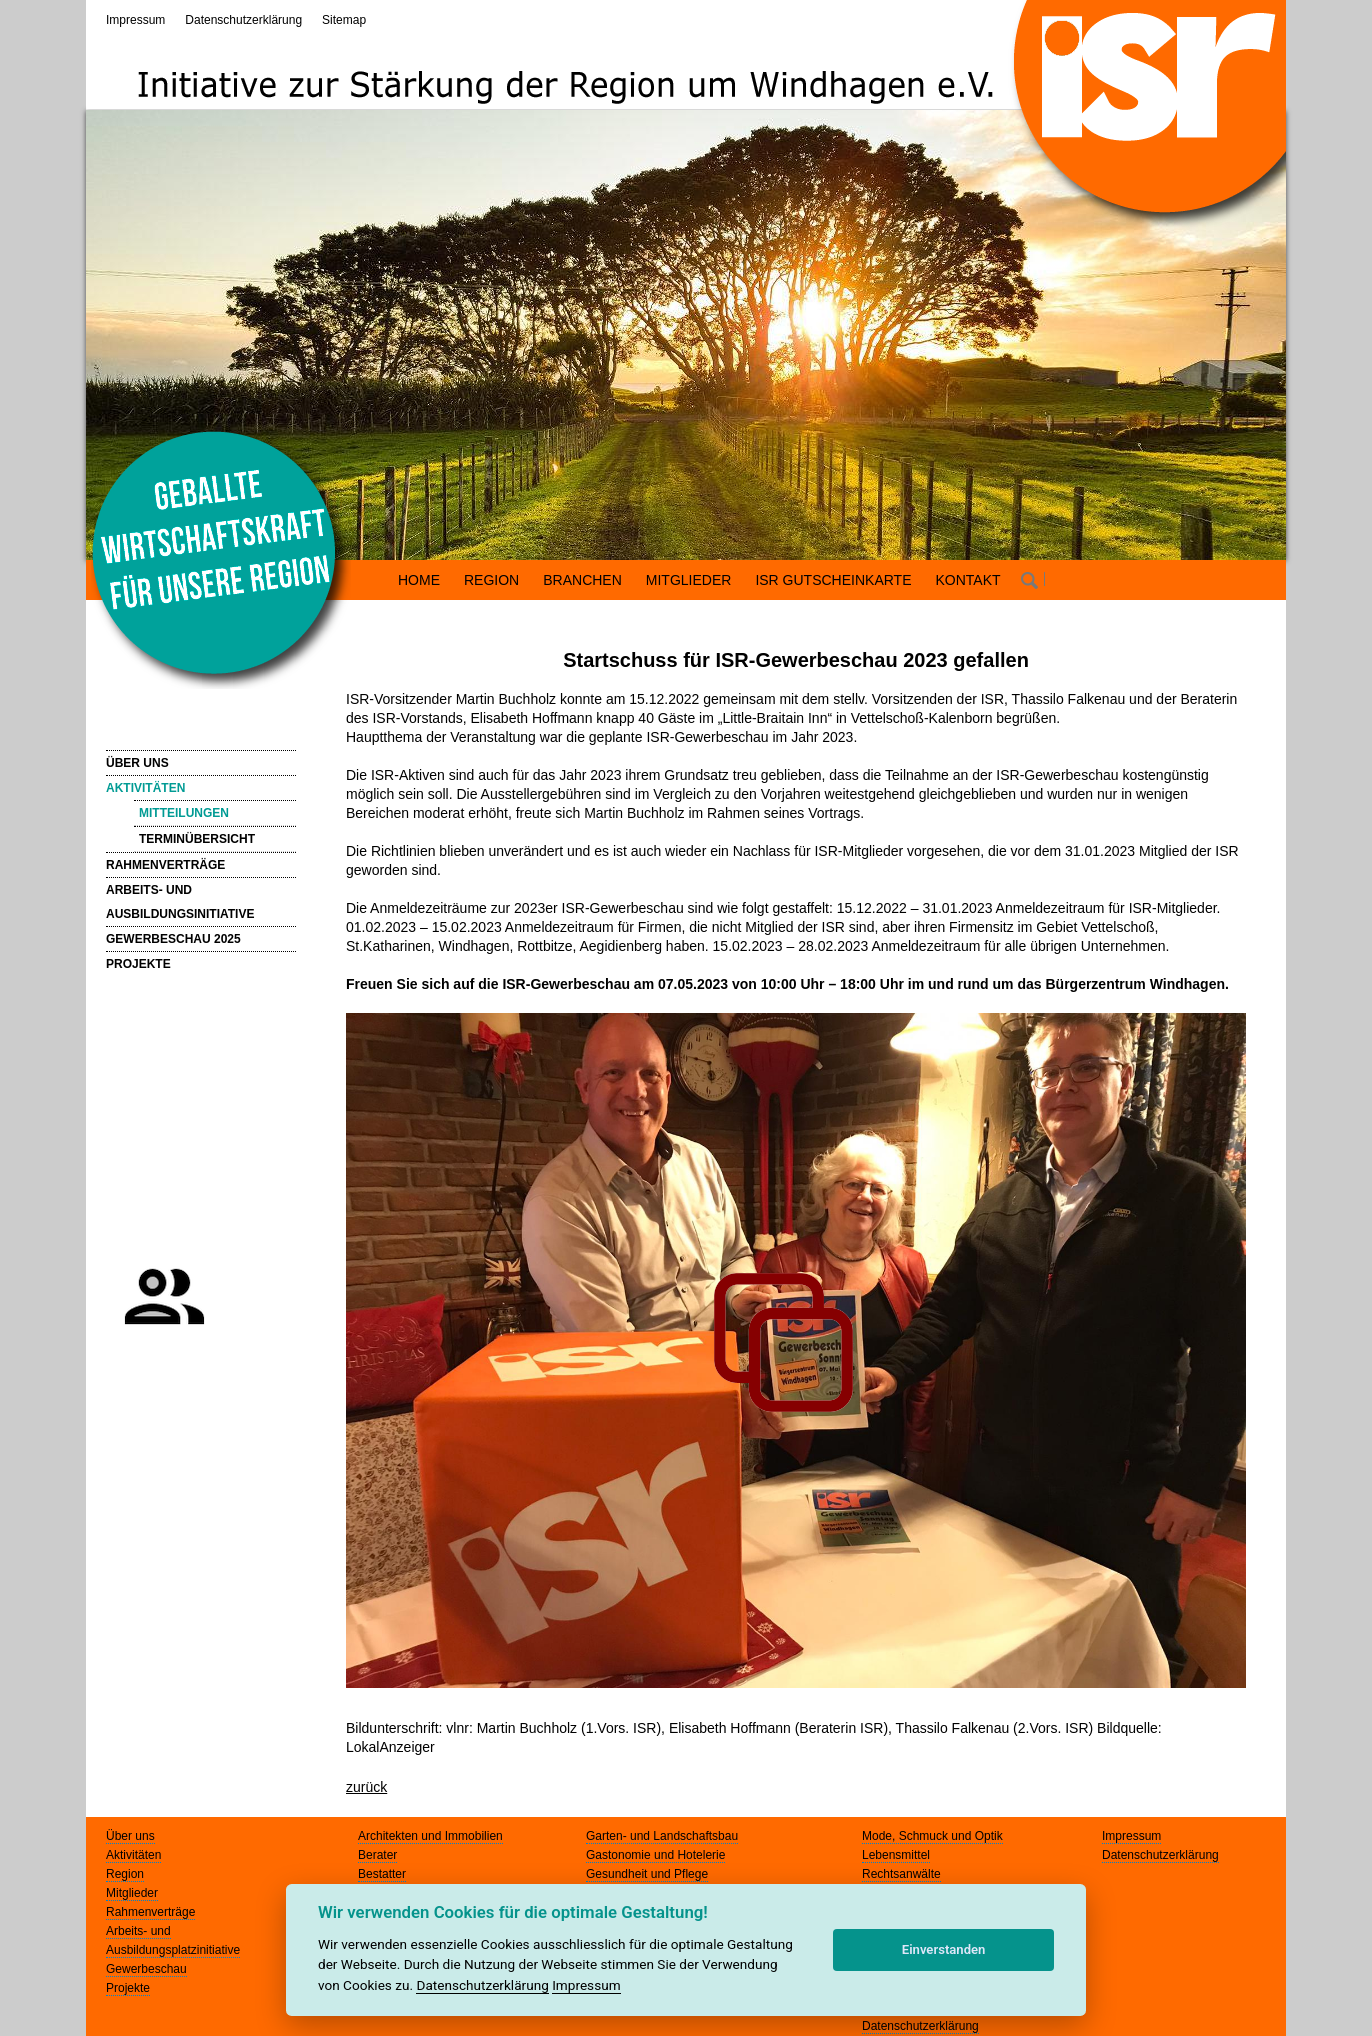  What do you see at coordinates (164, 1296) in the screenshot?
I see `view group members` at bounding box center [164, 1296].